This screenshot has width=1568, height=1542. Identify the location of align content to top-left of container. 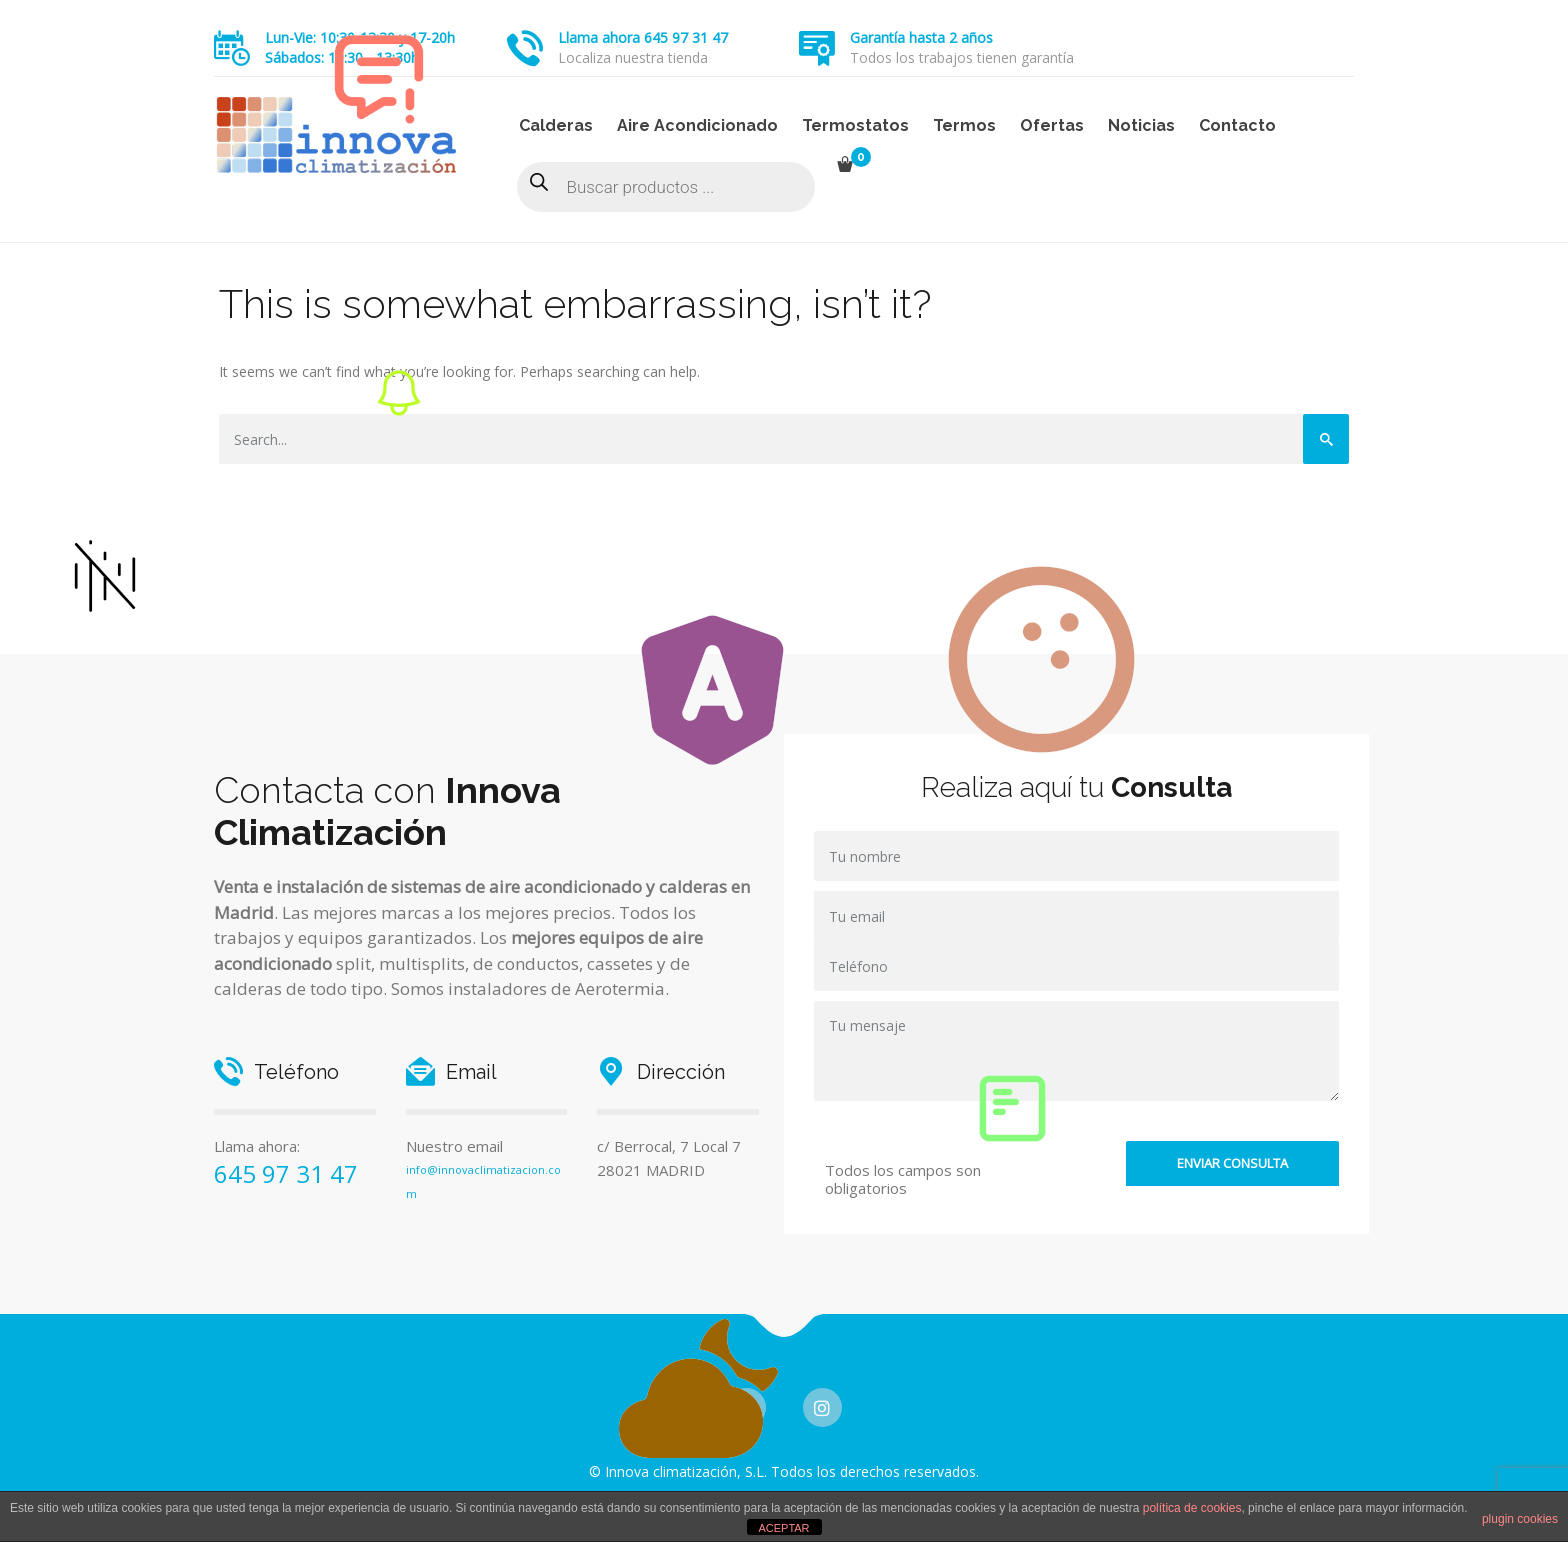
(1012, 1108).